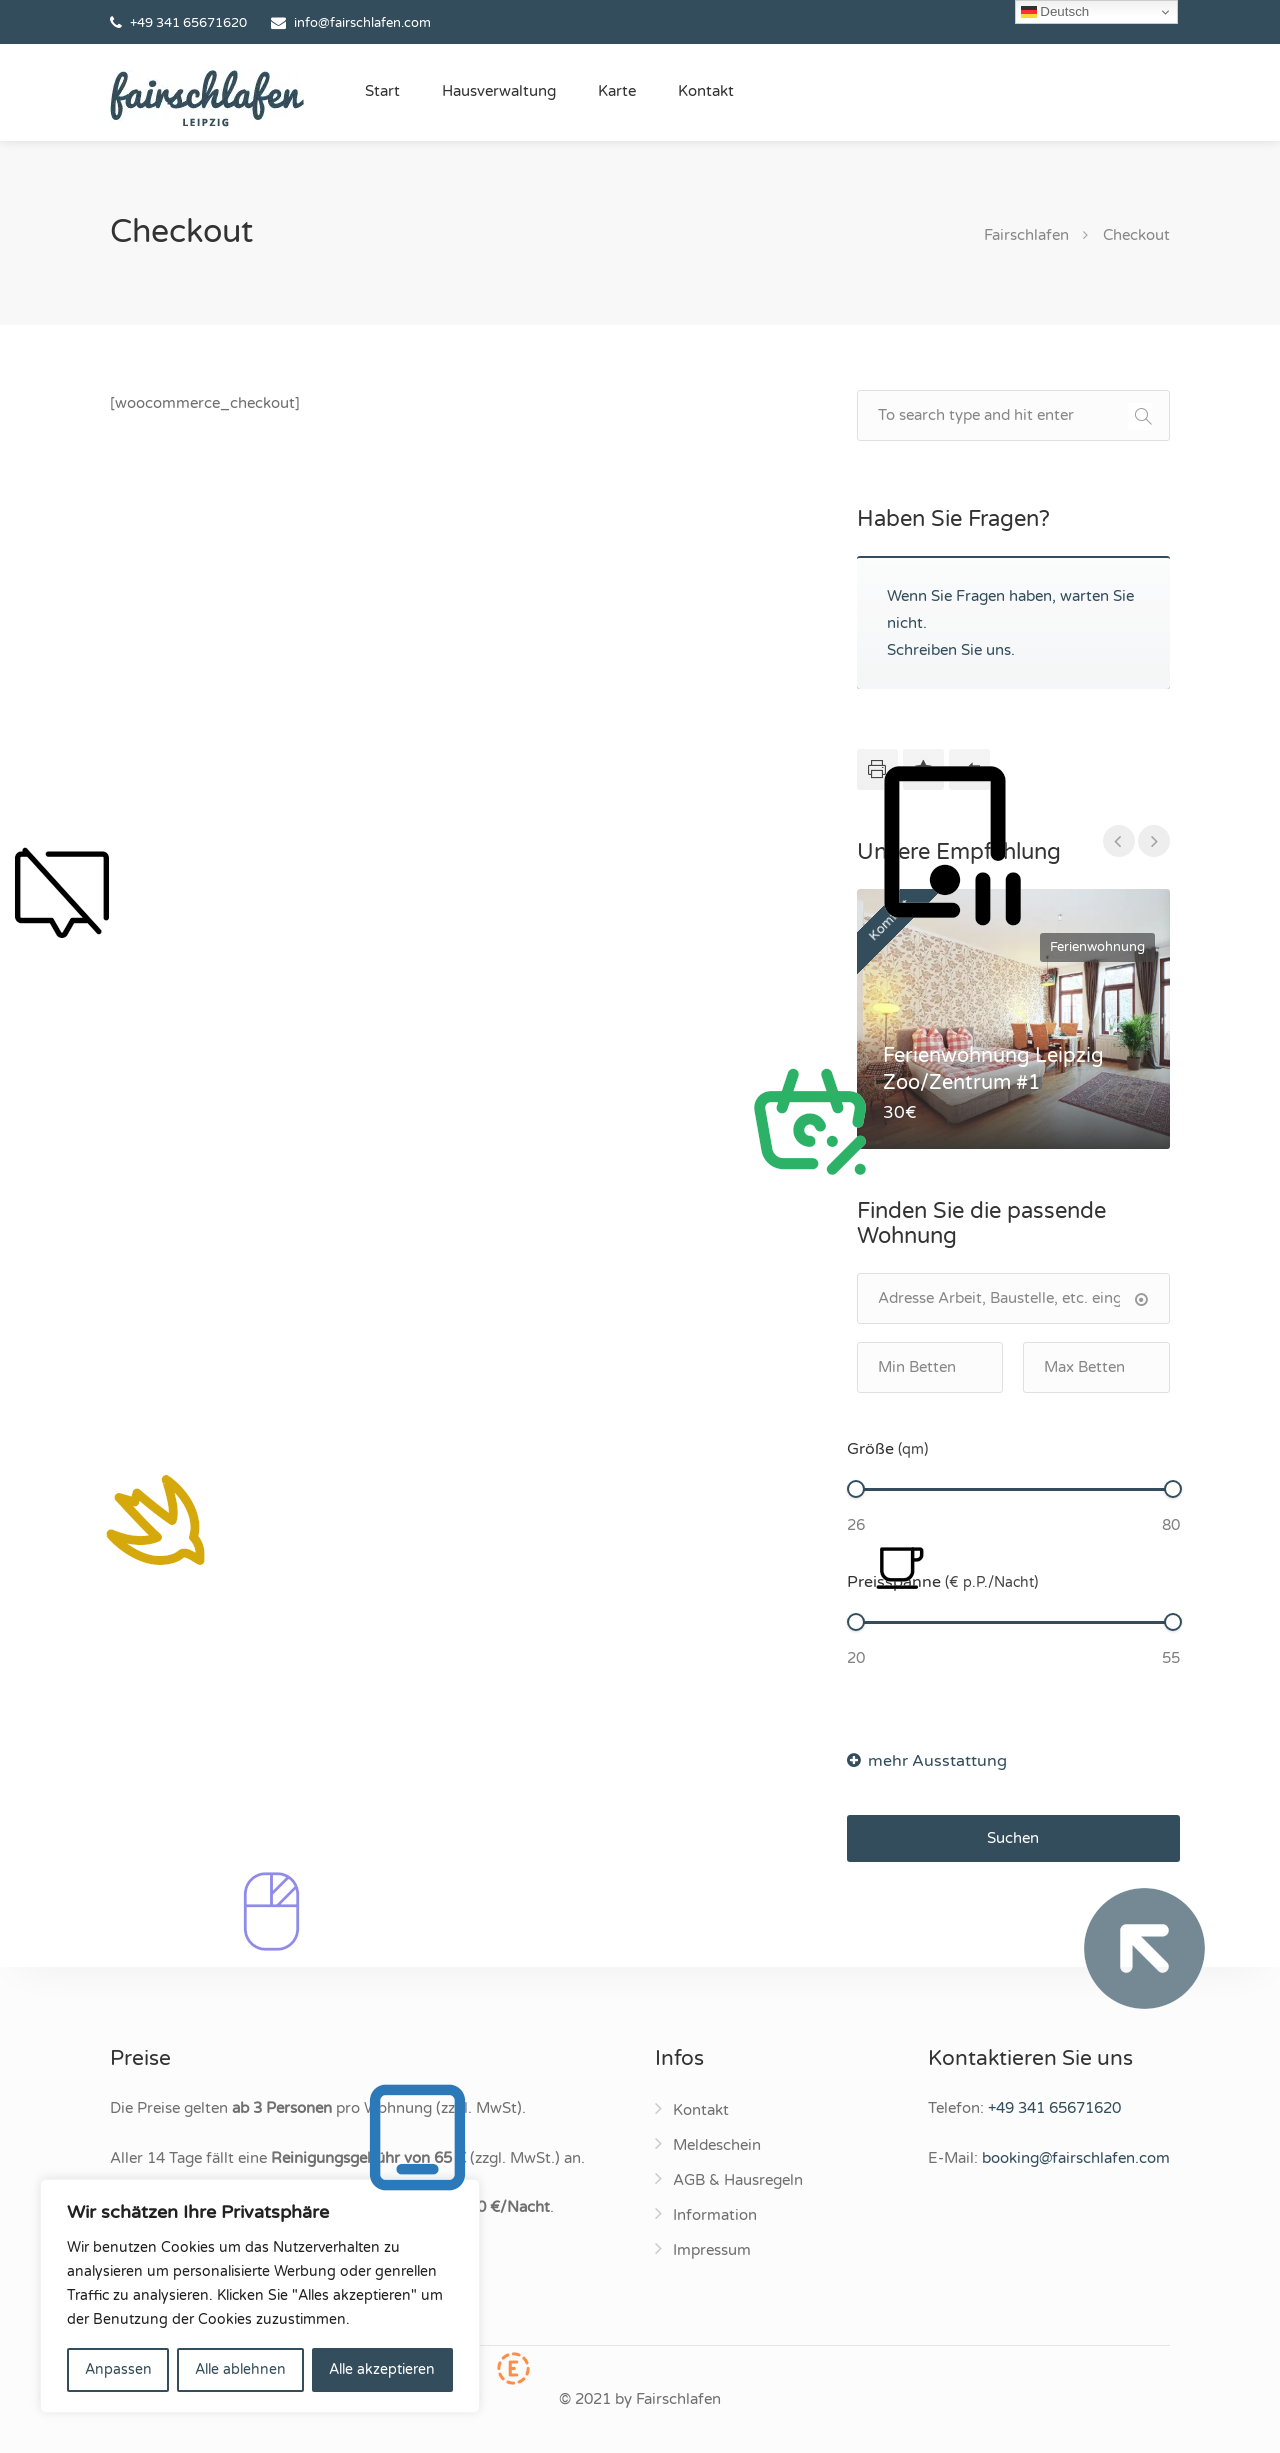  What do you see at coordinates (271, 1911) in the screenshot?
I see `right-click action indicator` at bounding box center [271, 1911].